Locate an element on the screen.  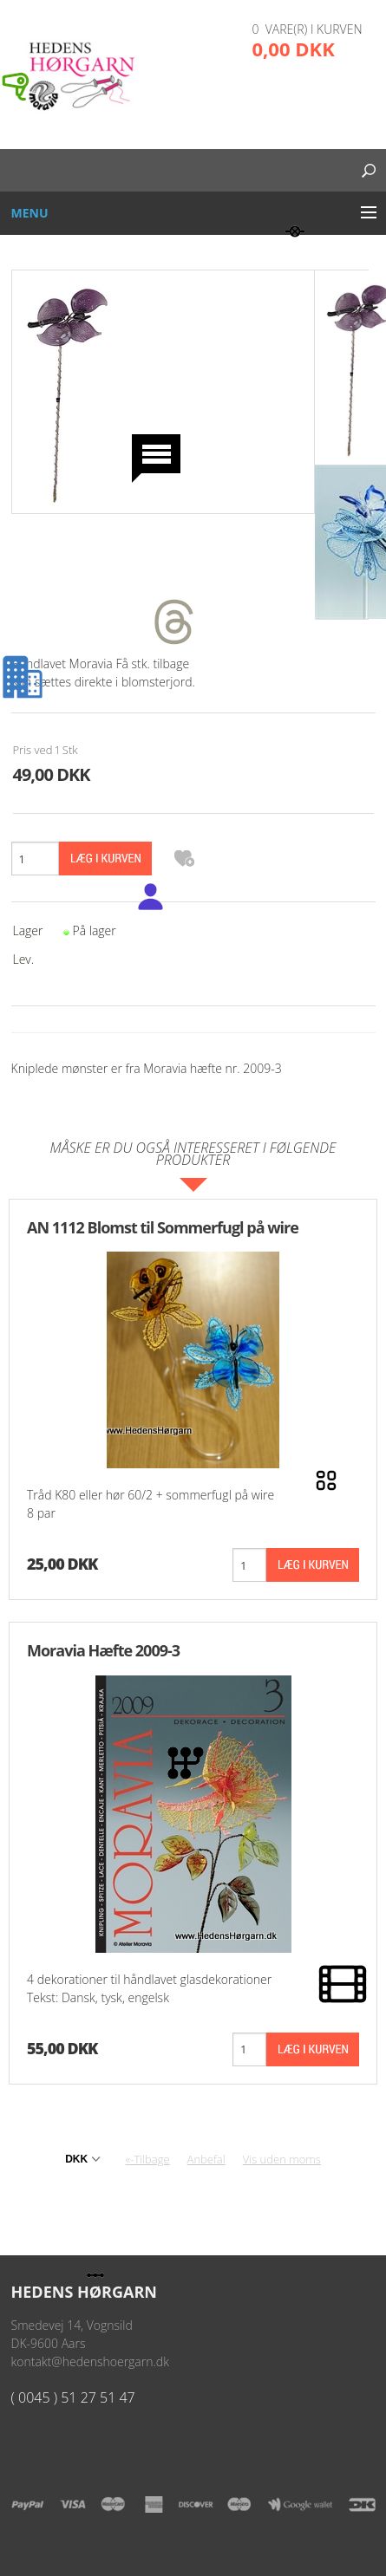
indicates manual transmission or gear settings is located at coordinates (186, 1763).